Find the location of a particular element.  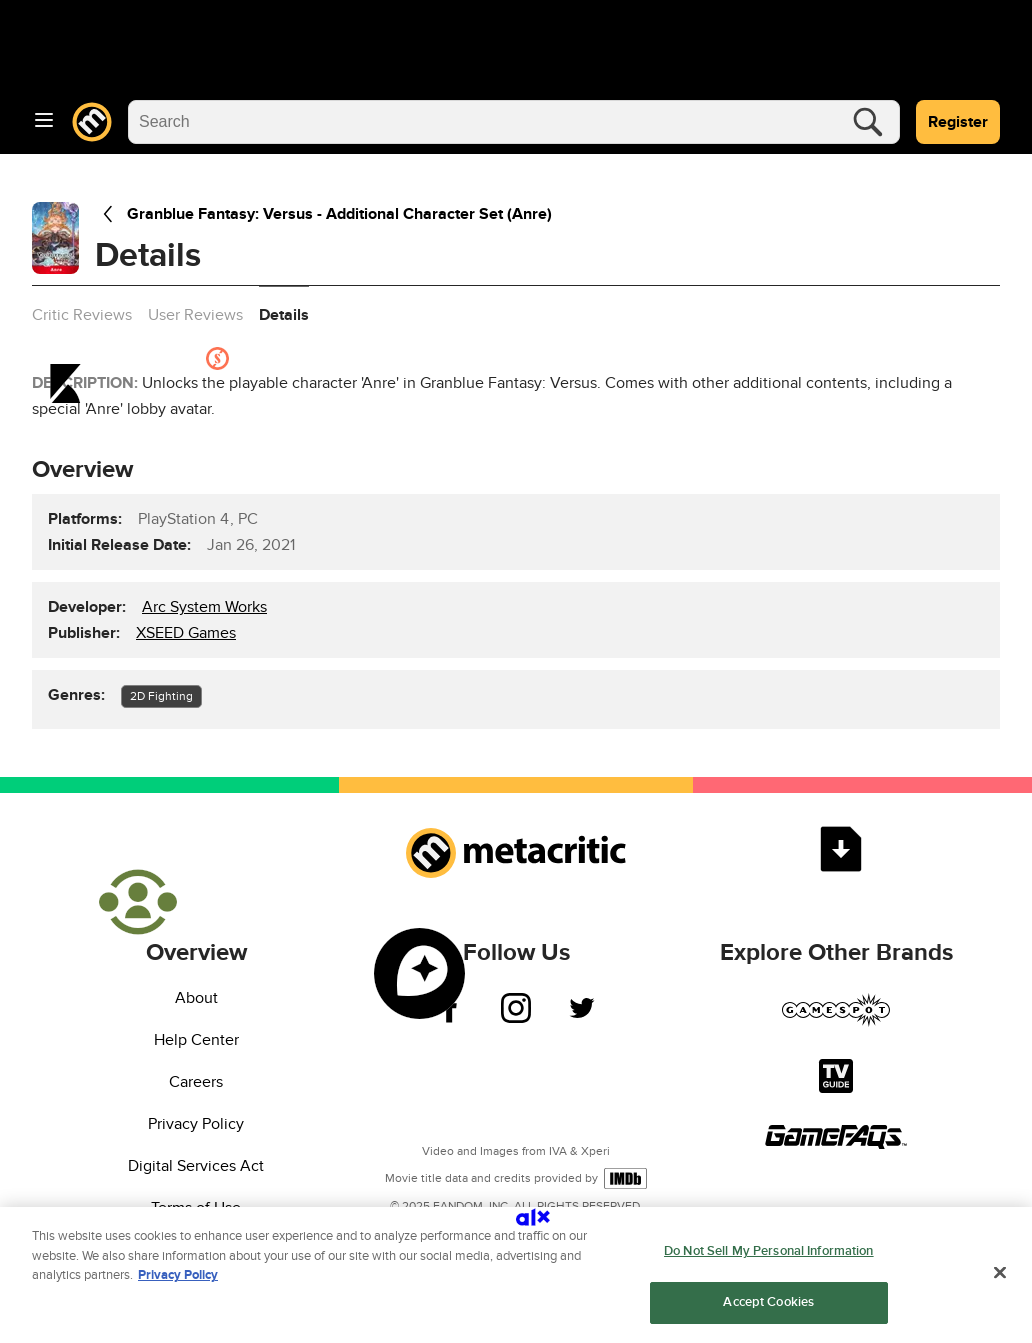

mapbox branding or attribution is located at coordinates (419, 973).